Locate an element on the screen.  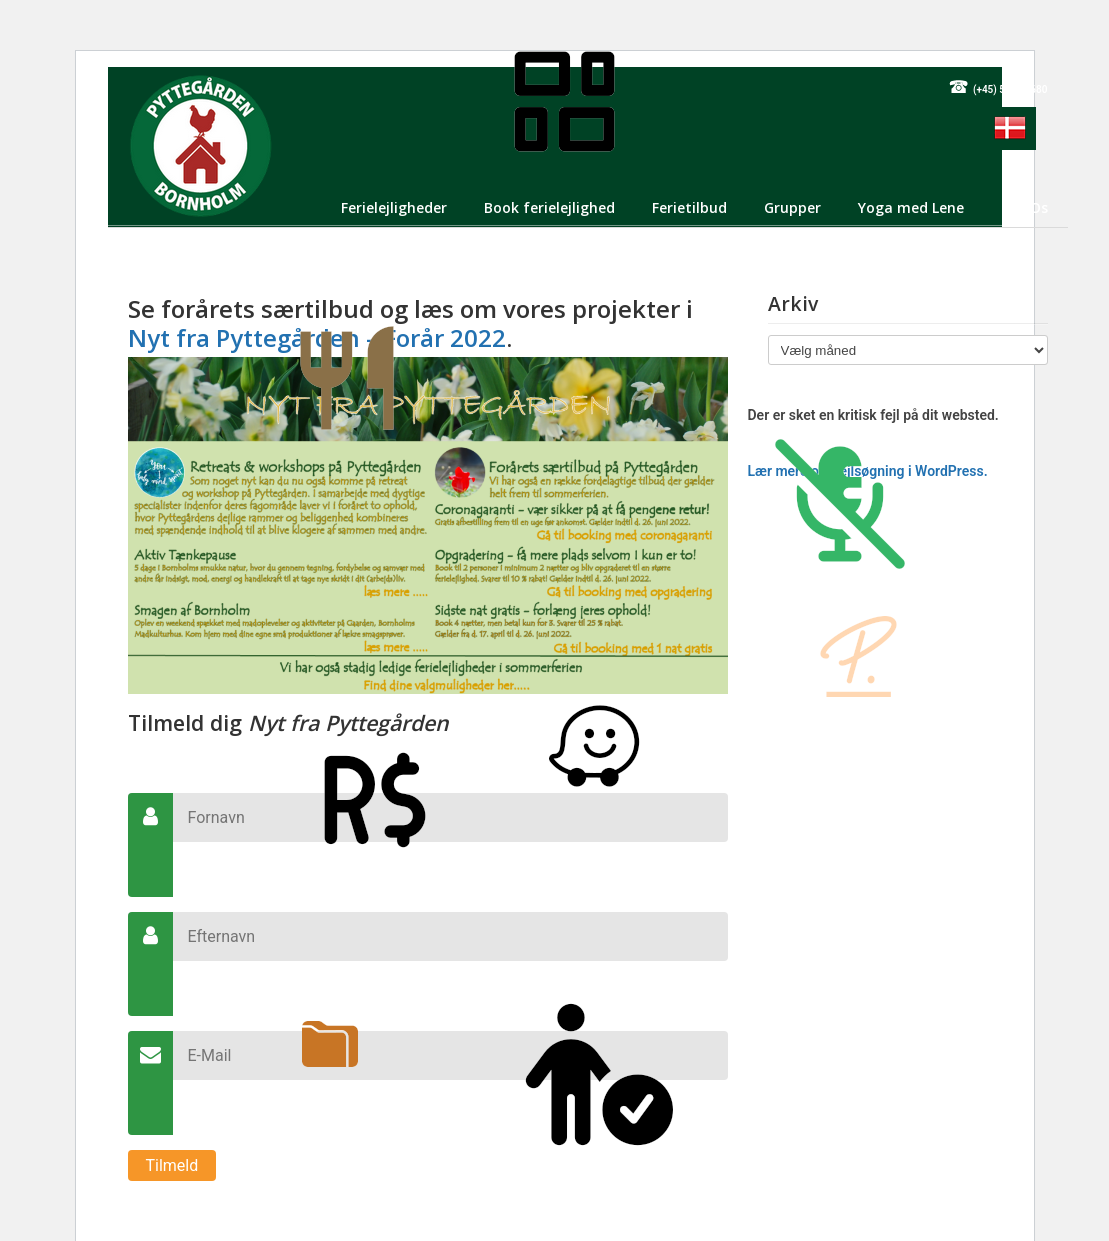
open Waze navigation app is located at coordinates (594, 746).